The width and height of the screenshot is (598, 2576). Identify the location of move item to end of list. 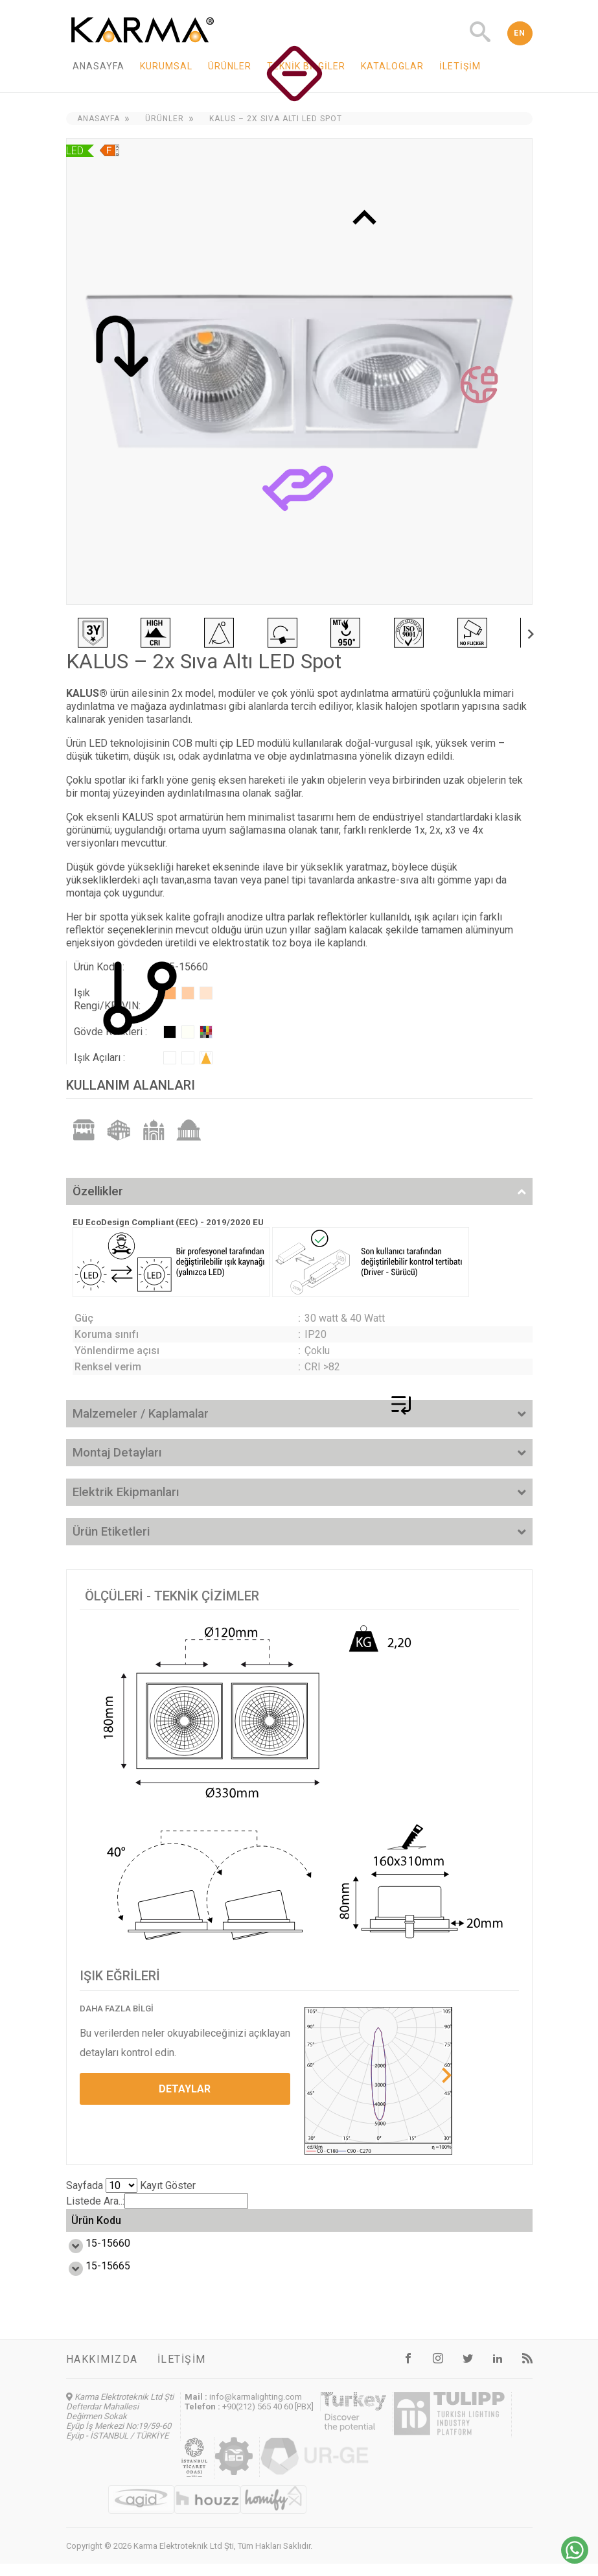
(401, 1404).